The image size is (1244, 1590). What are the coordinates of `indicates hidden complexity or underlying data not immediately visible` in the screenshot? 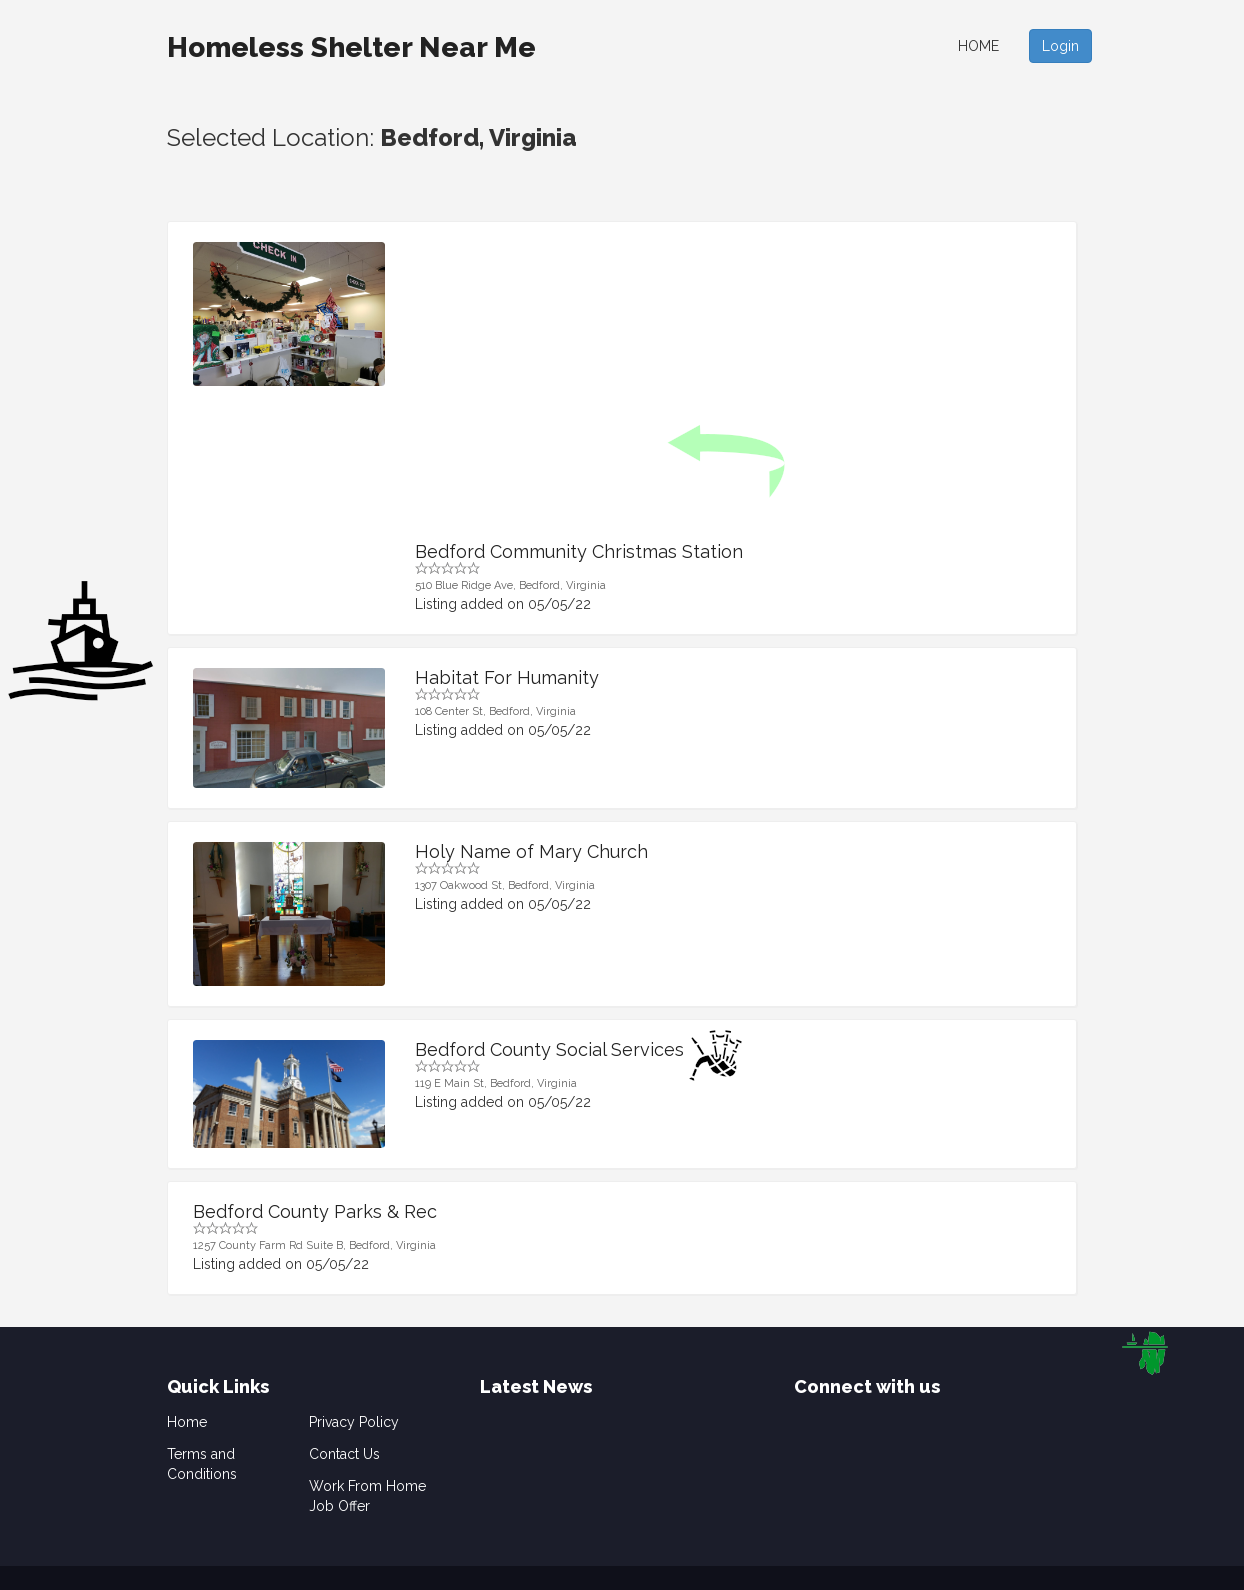 It's located at (1145, 1353).